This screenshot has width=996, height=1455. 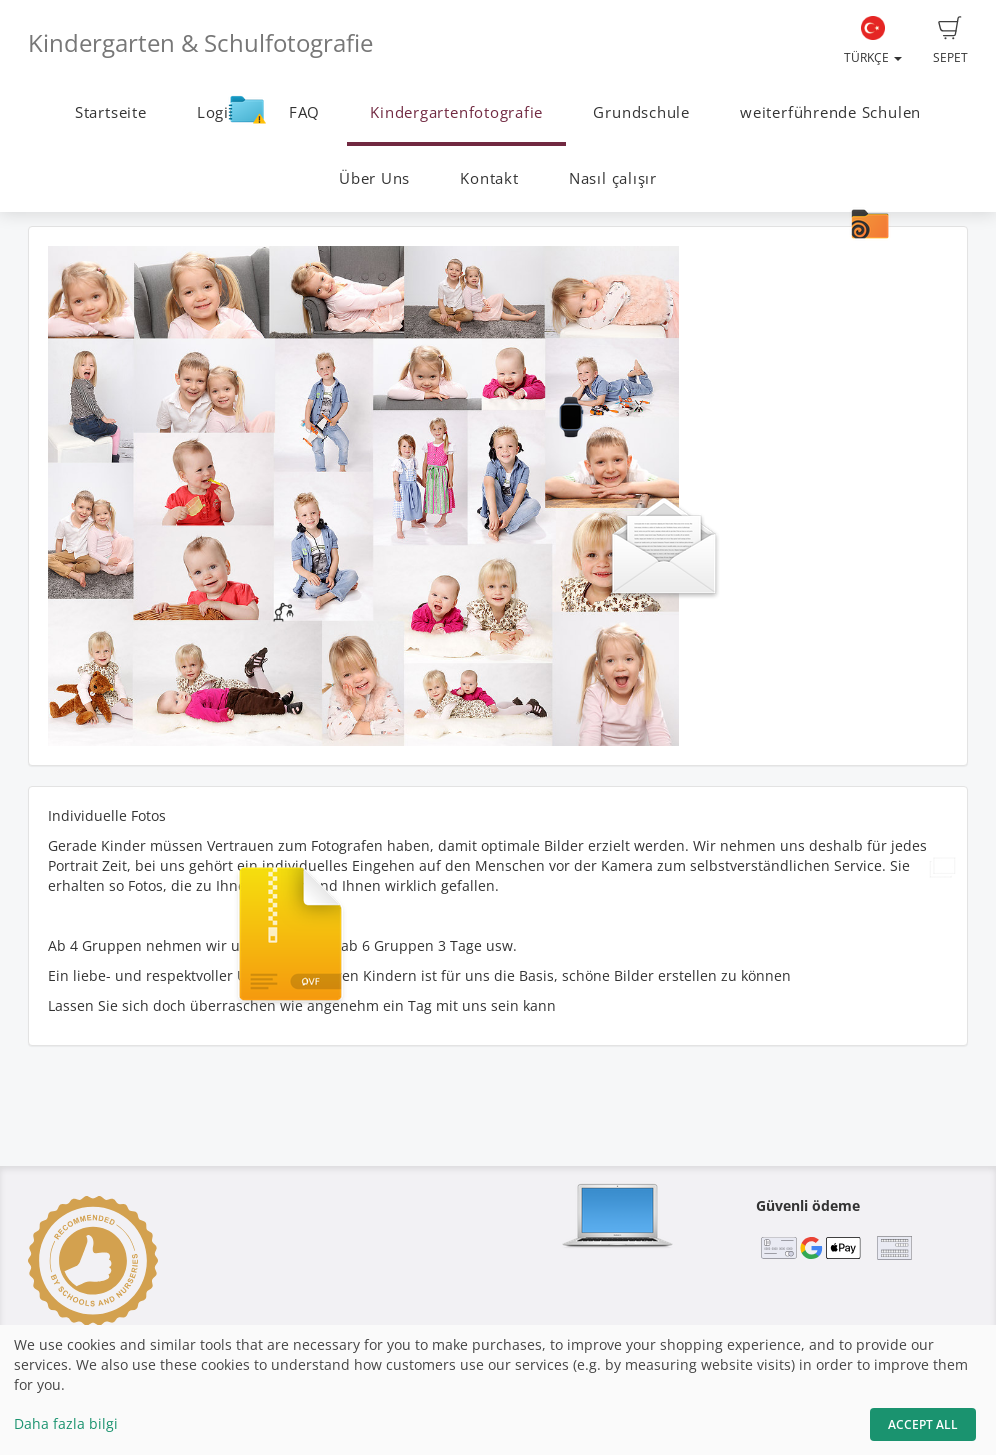 What do you see at coordinates (290, 936) in the screenshot?
I see `open virtualization format file for virtual machine import/export` at bounding box center [290, 936].